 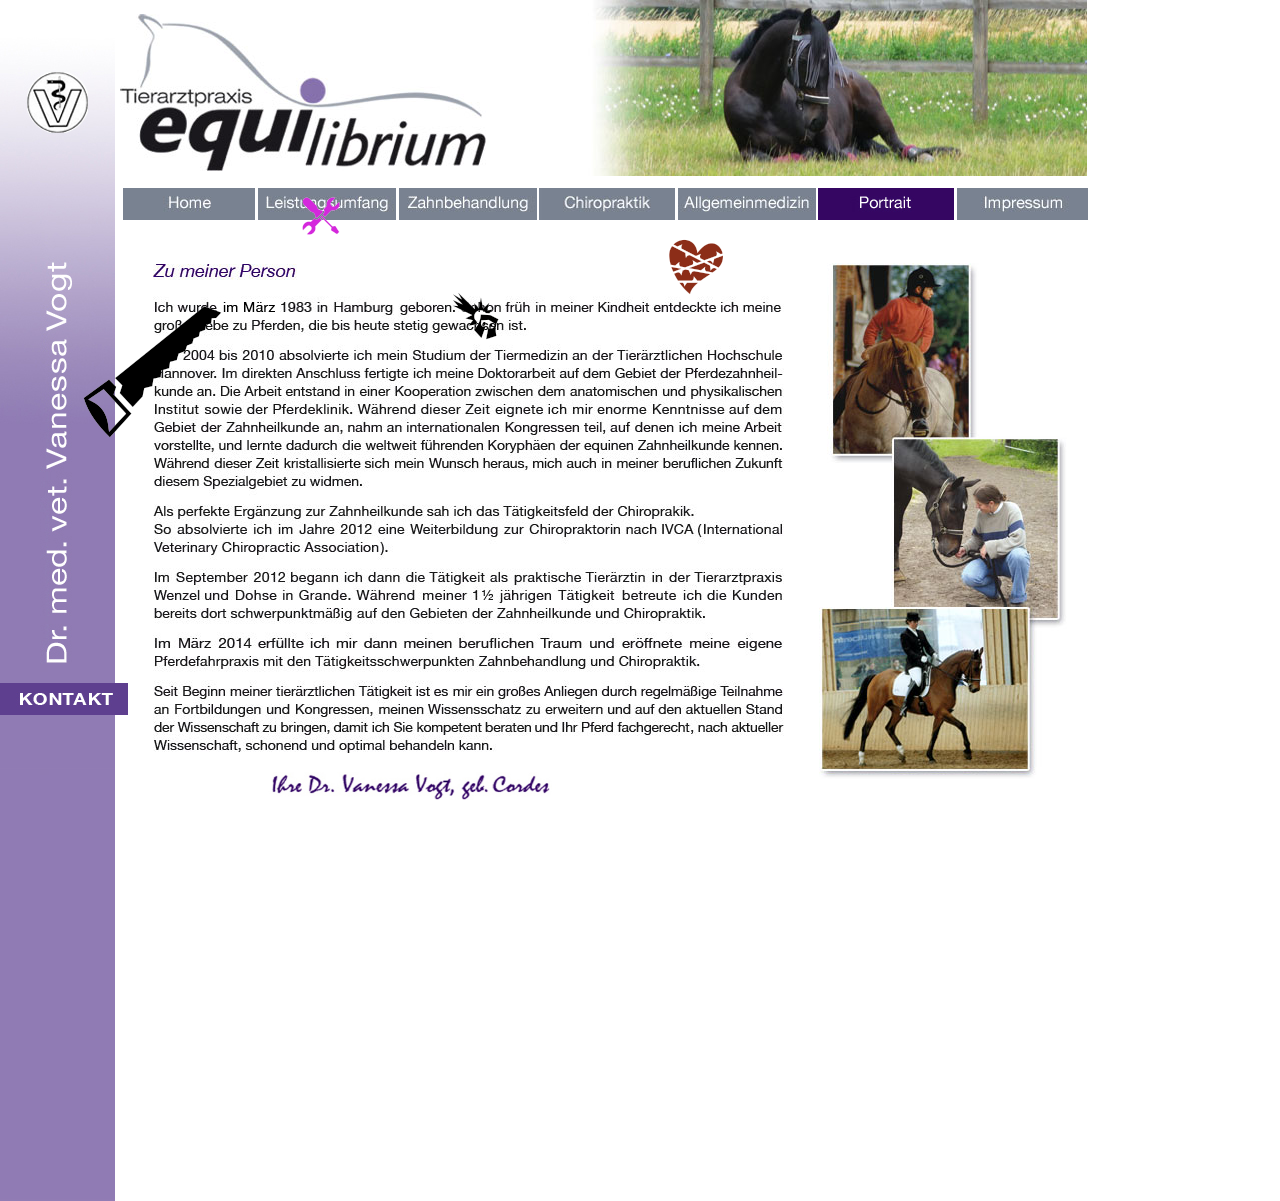 I want to click on access settings or configuration options, so click(x=321, y=216).